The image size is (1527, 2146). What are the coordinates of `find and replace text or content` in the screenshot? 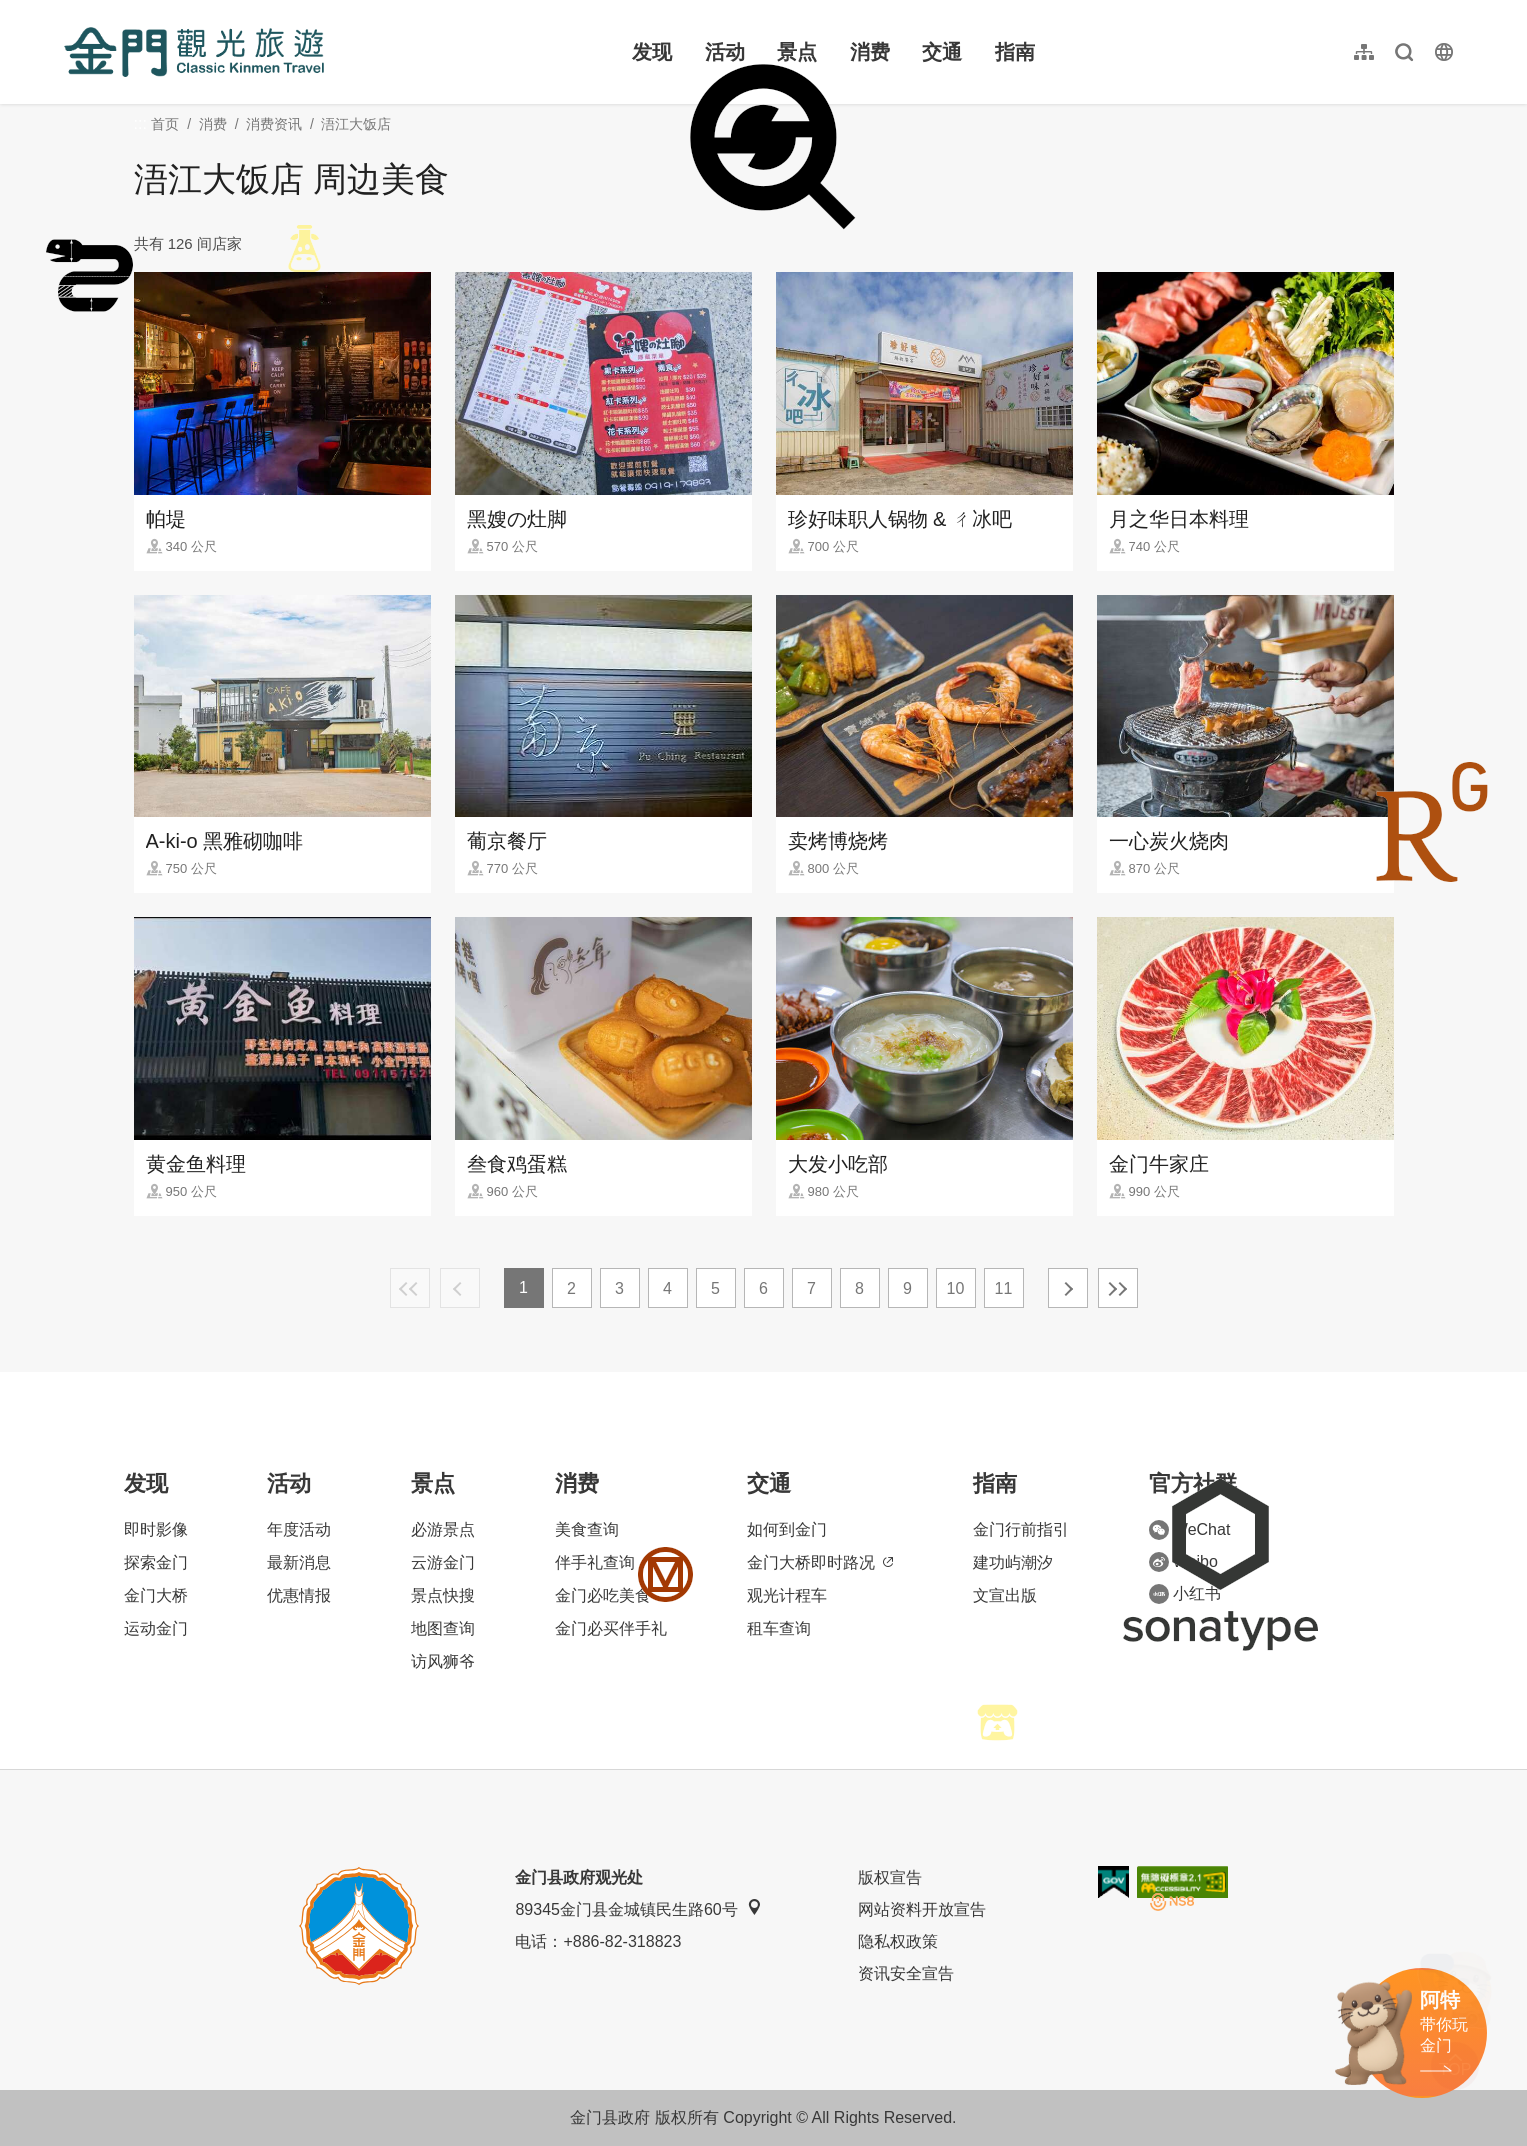 It's located at (771, 145).